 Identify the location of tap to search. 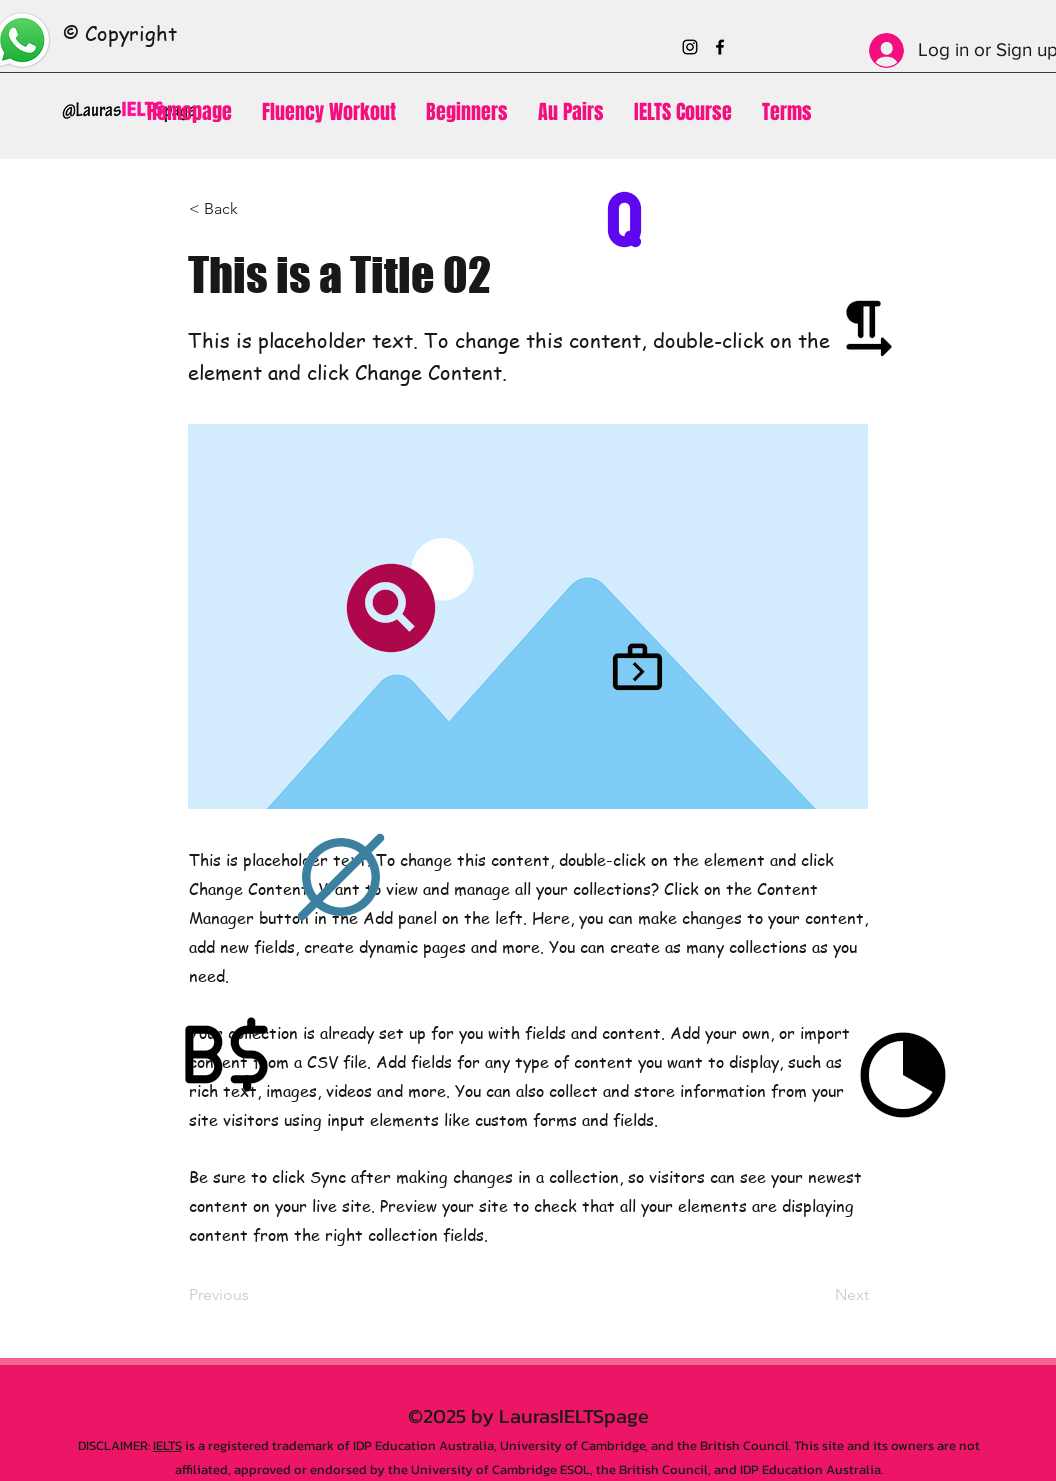
(391, 608).